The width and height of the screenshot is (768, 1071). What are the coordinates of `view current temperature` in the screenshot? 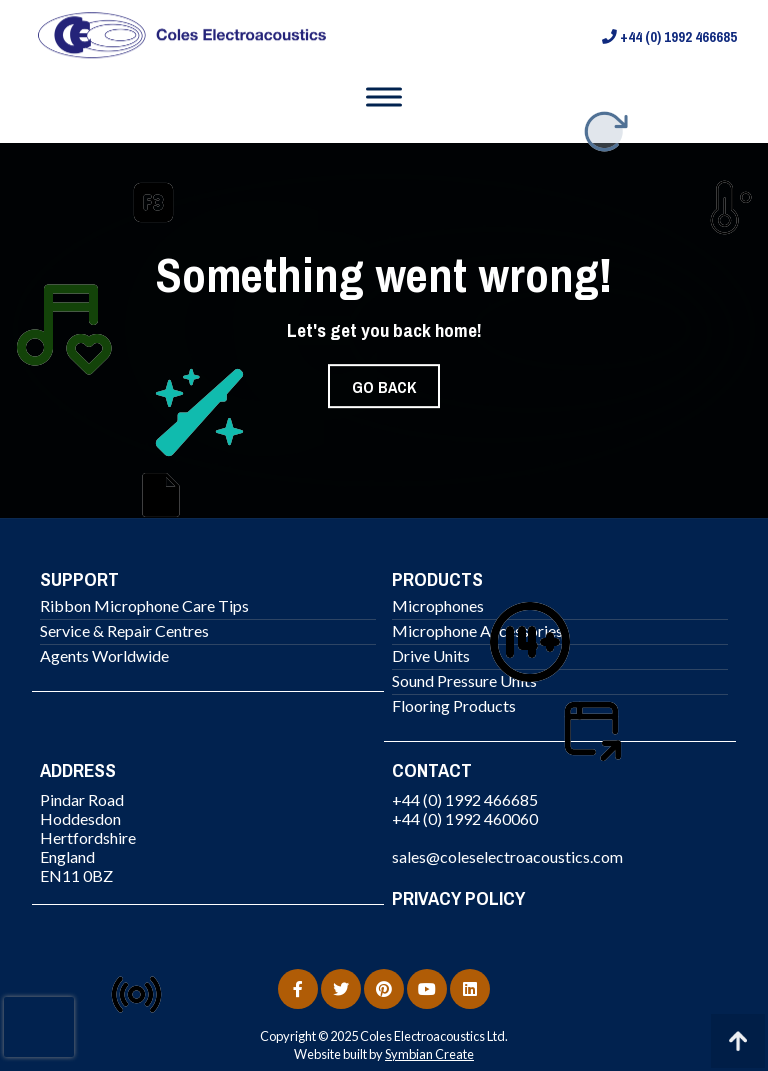 It's located at (726, 207).